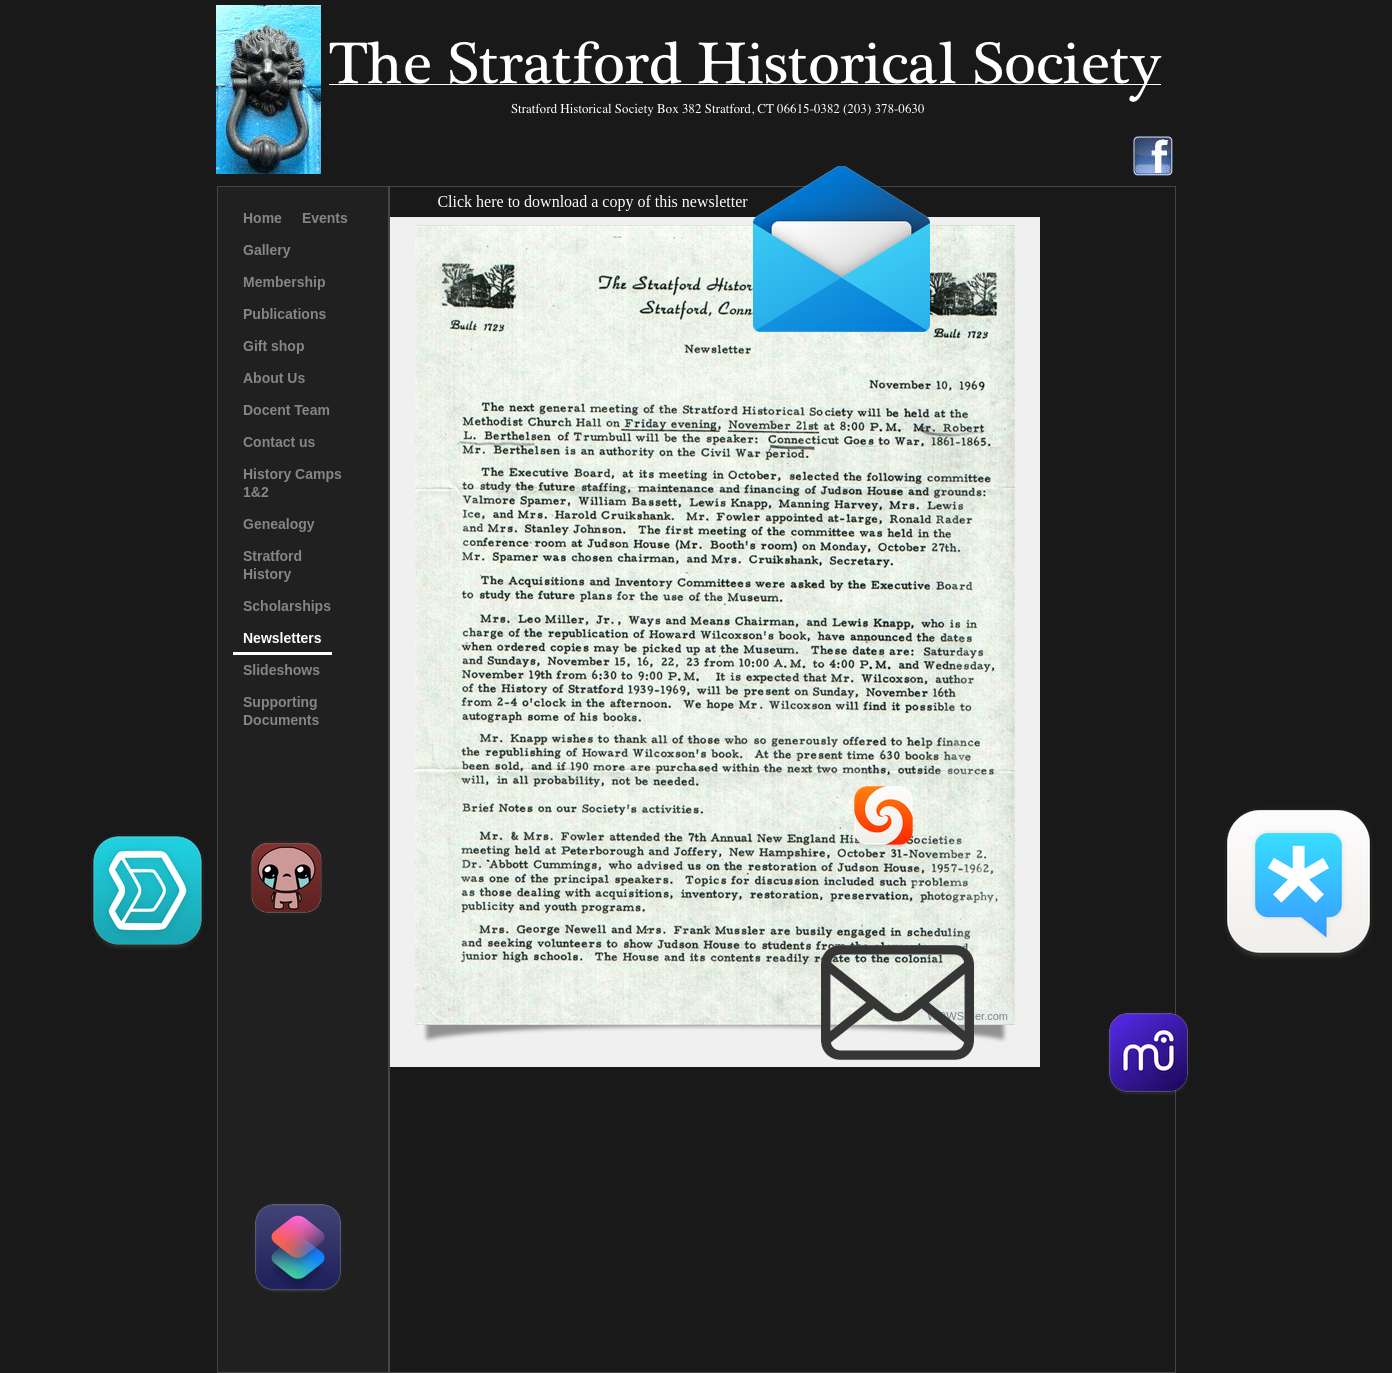  What do you see at coordinates (147, 890) in the screenshot?
I see `open synology drive cloud storage app` at bounding box center [147, 890].